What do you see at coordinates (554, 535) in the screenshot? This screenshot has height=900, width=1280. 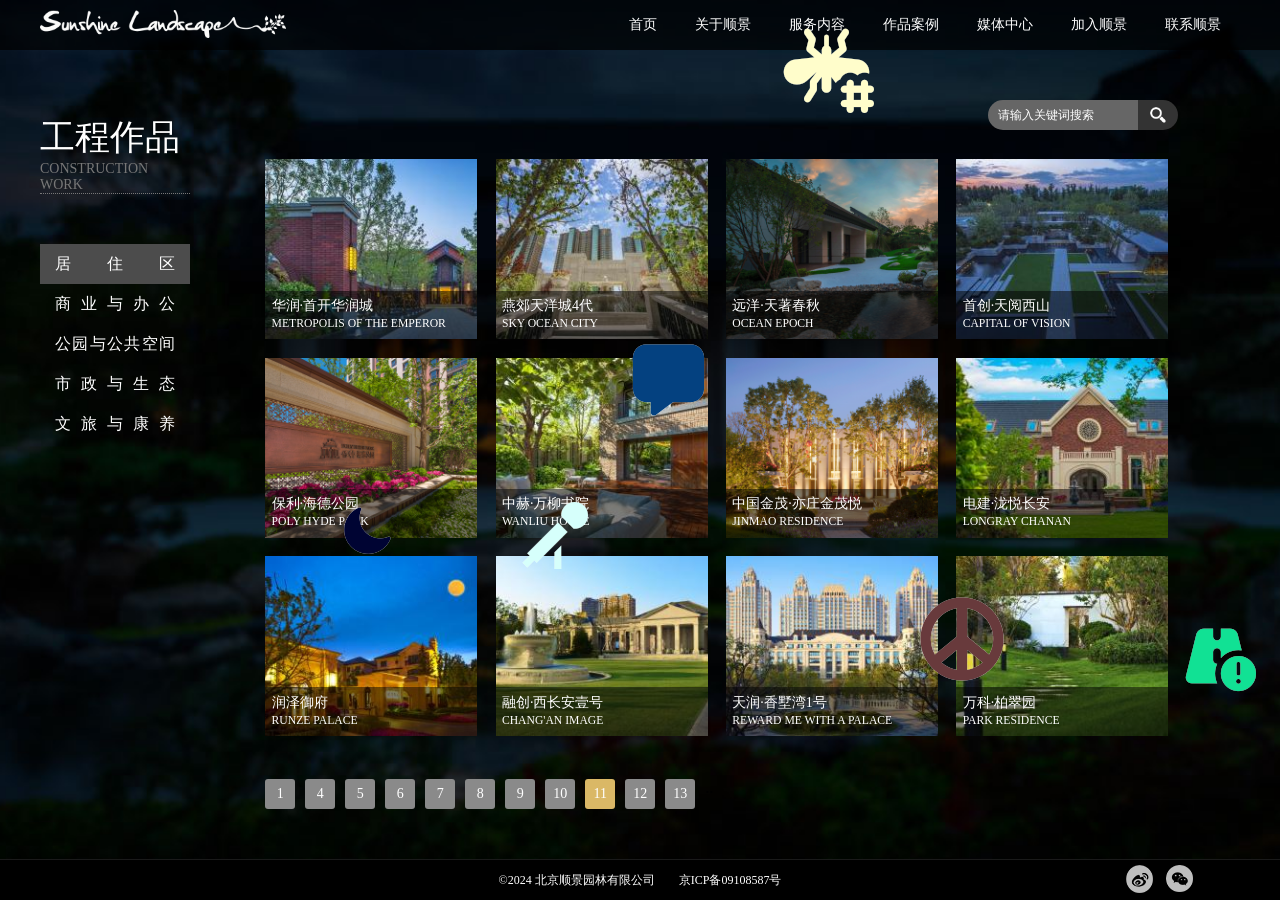 I see `access artist or musician profile` at bounding box center [554, 535].